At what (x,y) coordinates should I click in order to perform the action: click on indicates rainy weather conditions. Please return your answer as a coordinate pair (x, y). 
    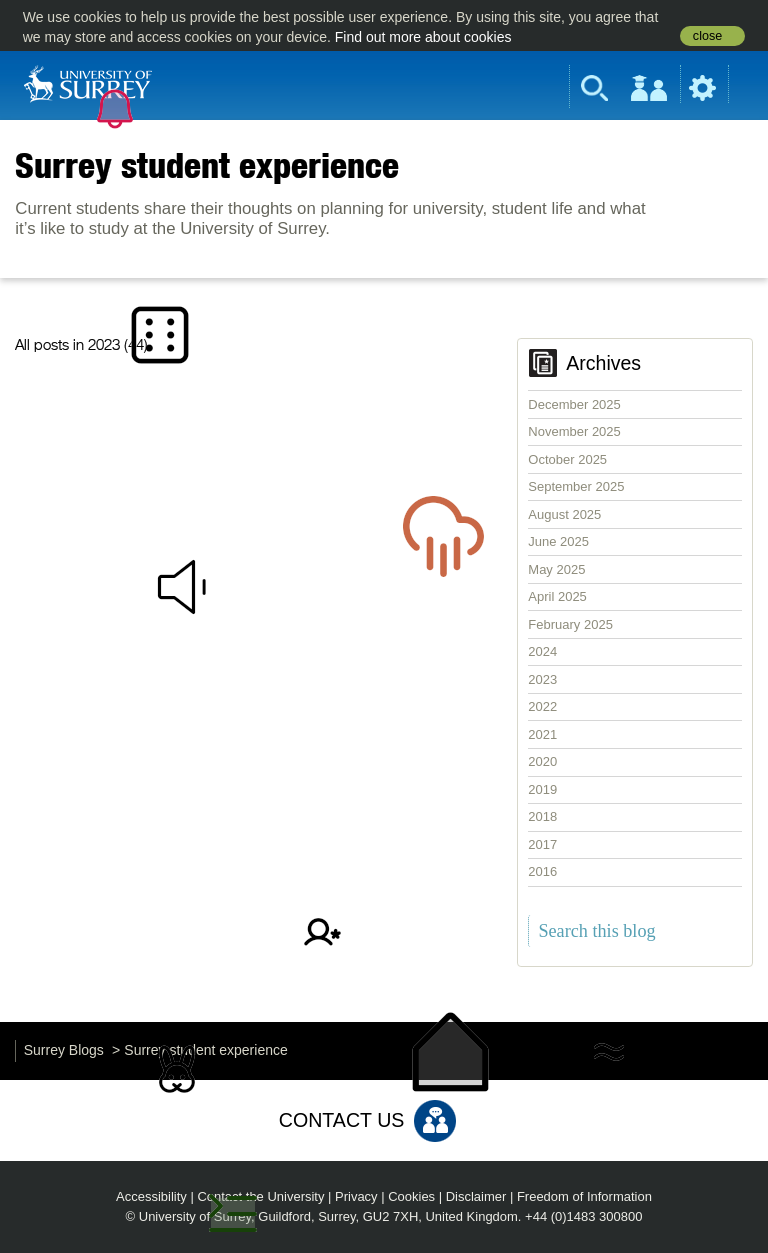
    Looking at the image, I should click on (443, 536).